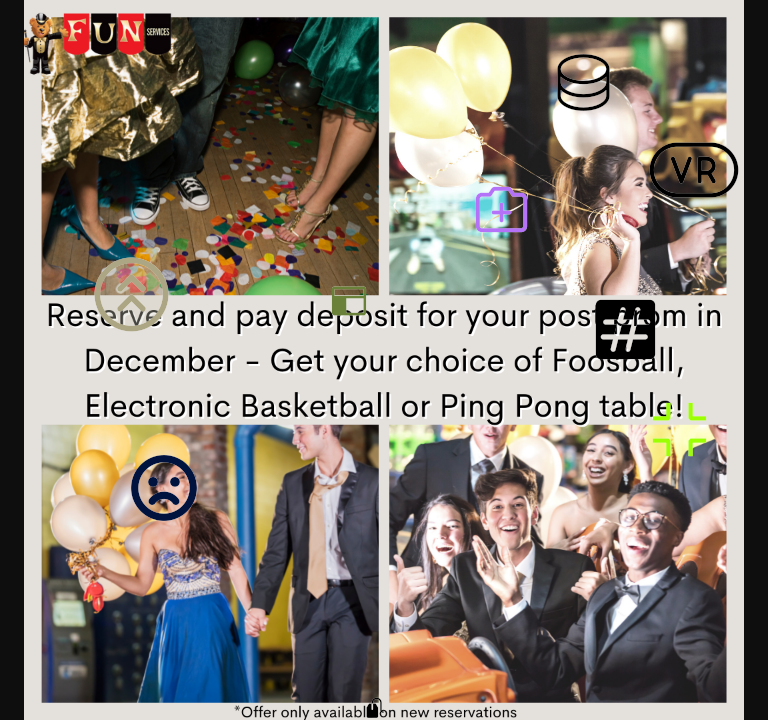 This screenshot has width=768, height=720. Describe the element at coordinates (131, 294) in the screenshot. I see `scroll to top of page` at that location.